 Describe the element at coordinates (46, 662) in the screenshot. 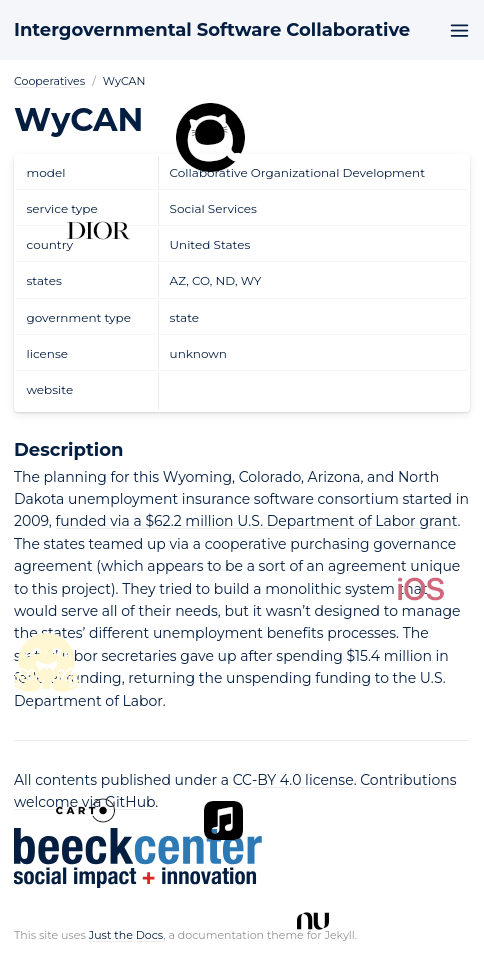

I see `visit hugging face platform` at that location.